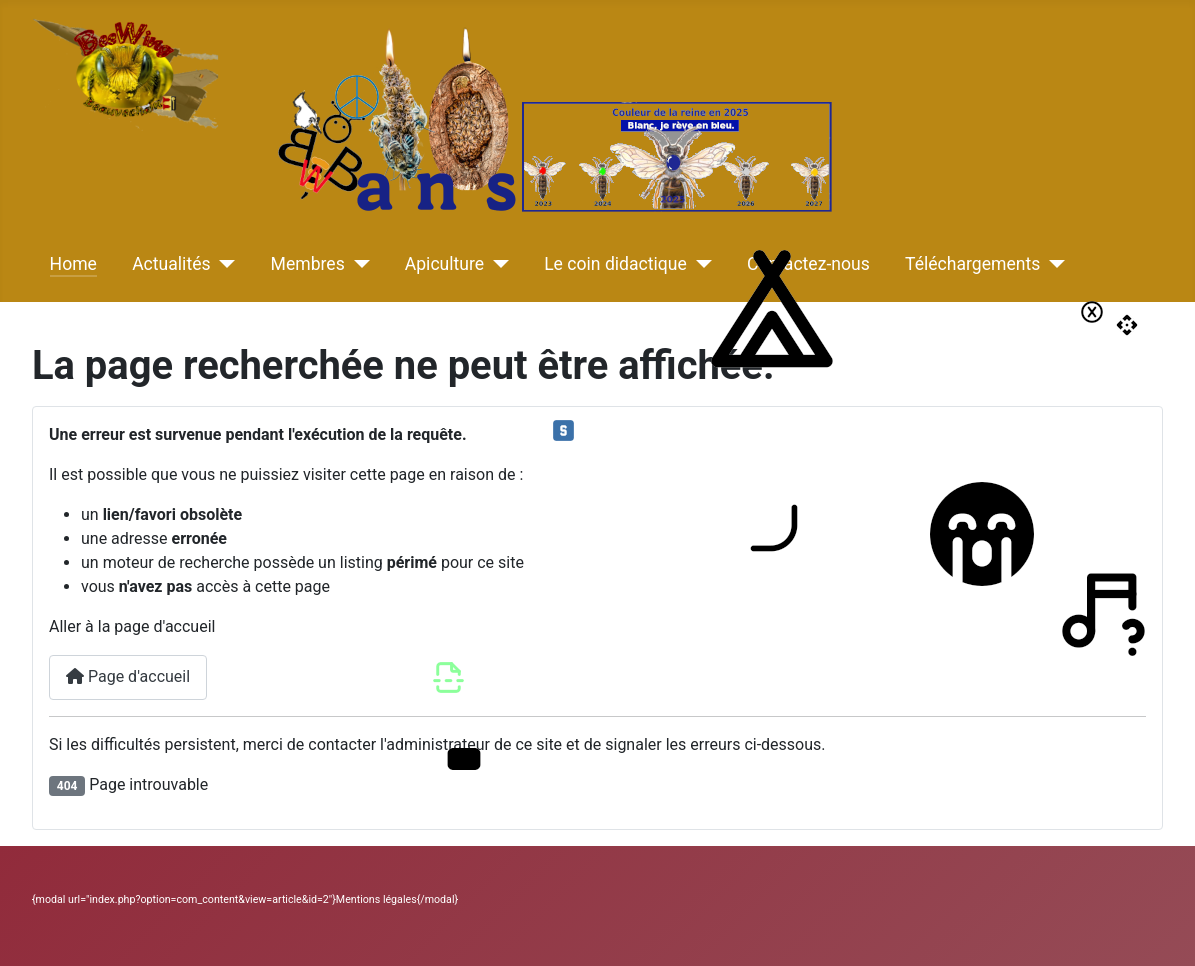  Describe the element at coordinates (464, 759) in the screenshot. I see `set image crop to 3:2 aspect ratio` at that location.